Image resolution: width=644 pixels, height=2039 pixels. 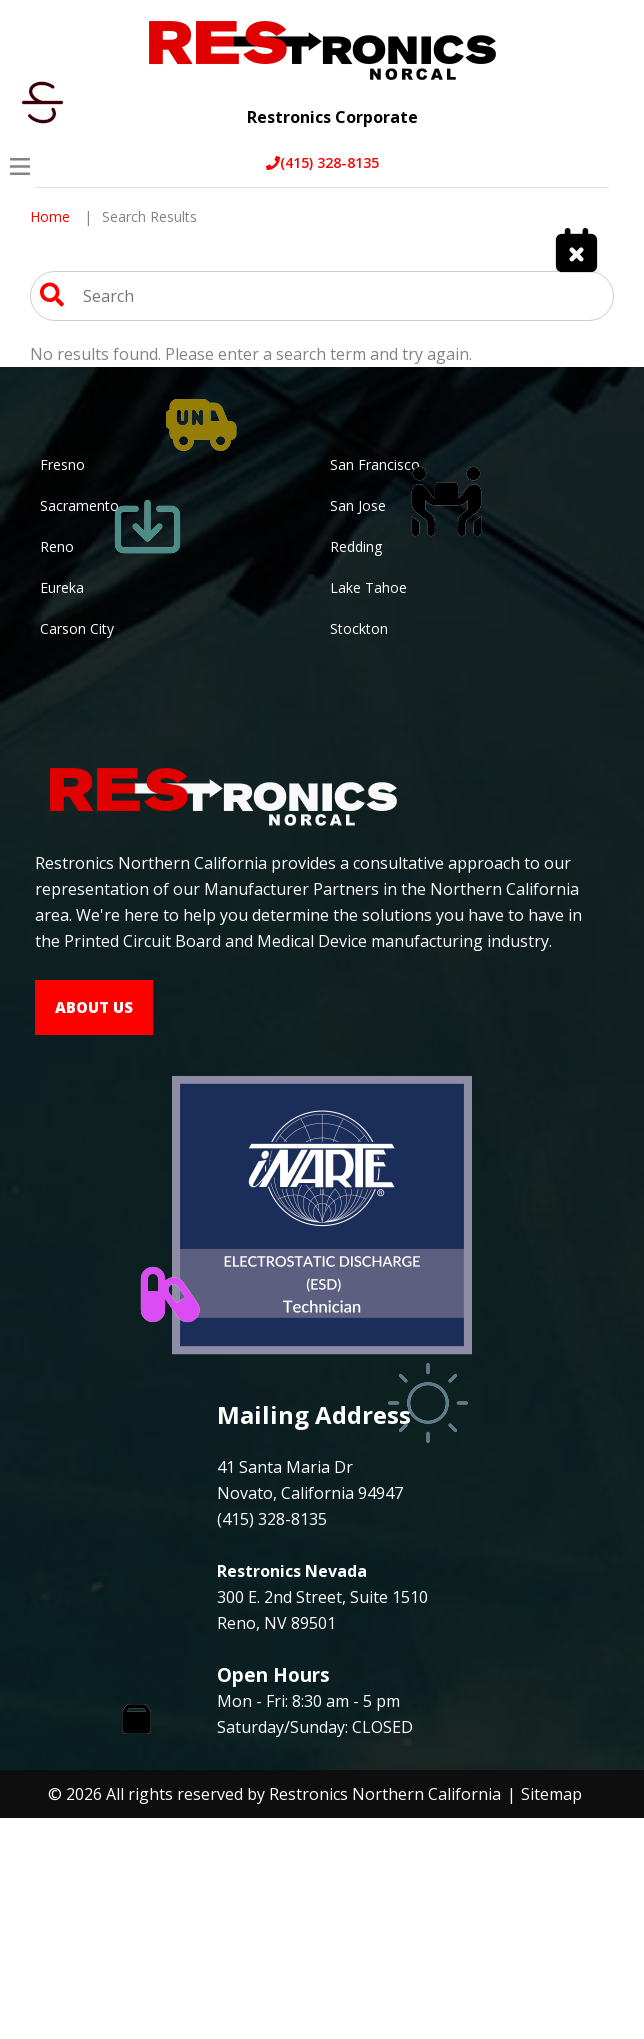 What do you see at coordinates (42, 102) in the screenshot?
I see `apply strikethrough formatting to selected text` at bounding box center [42, 102].